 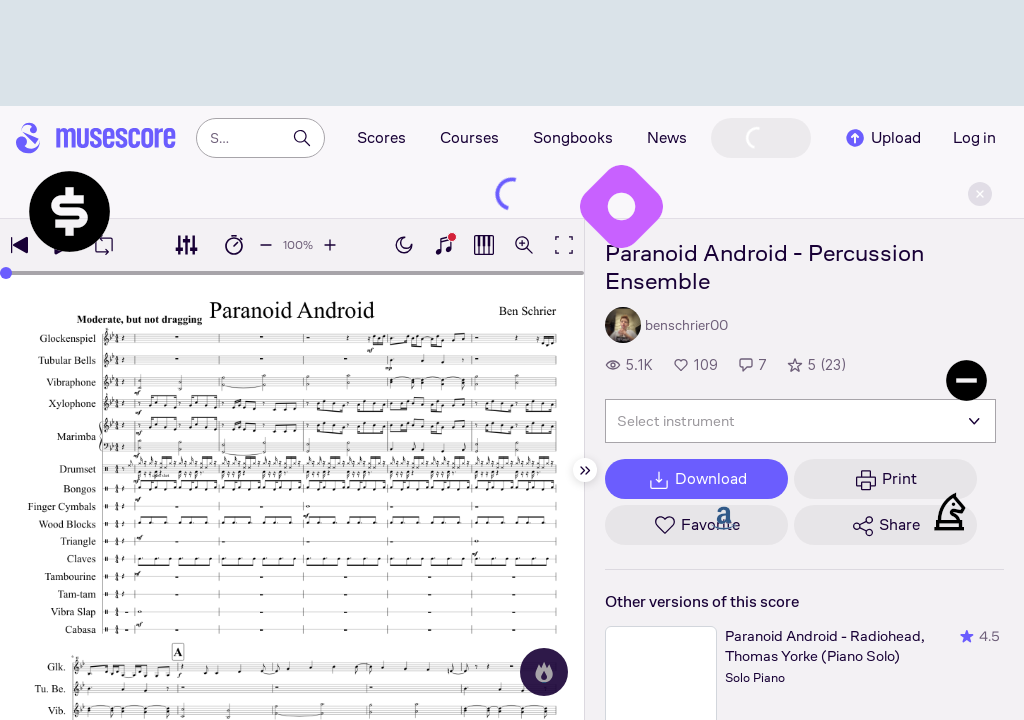 What do you see at coordinates (966, 380) in the screenshot?
I see `indicates a blocked or restricted action` at bounding box center [966, 380].